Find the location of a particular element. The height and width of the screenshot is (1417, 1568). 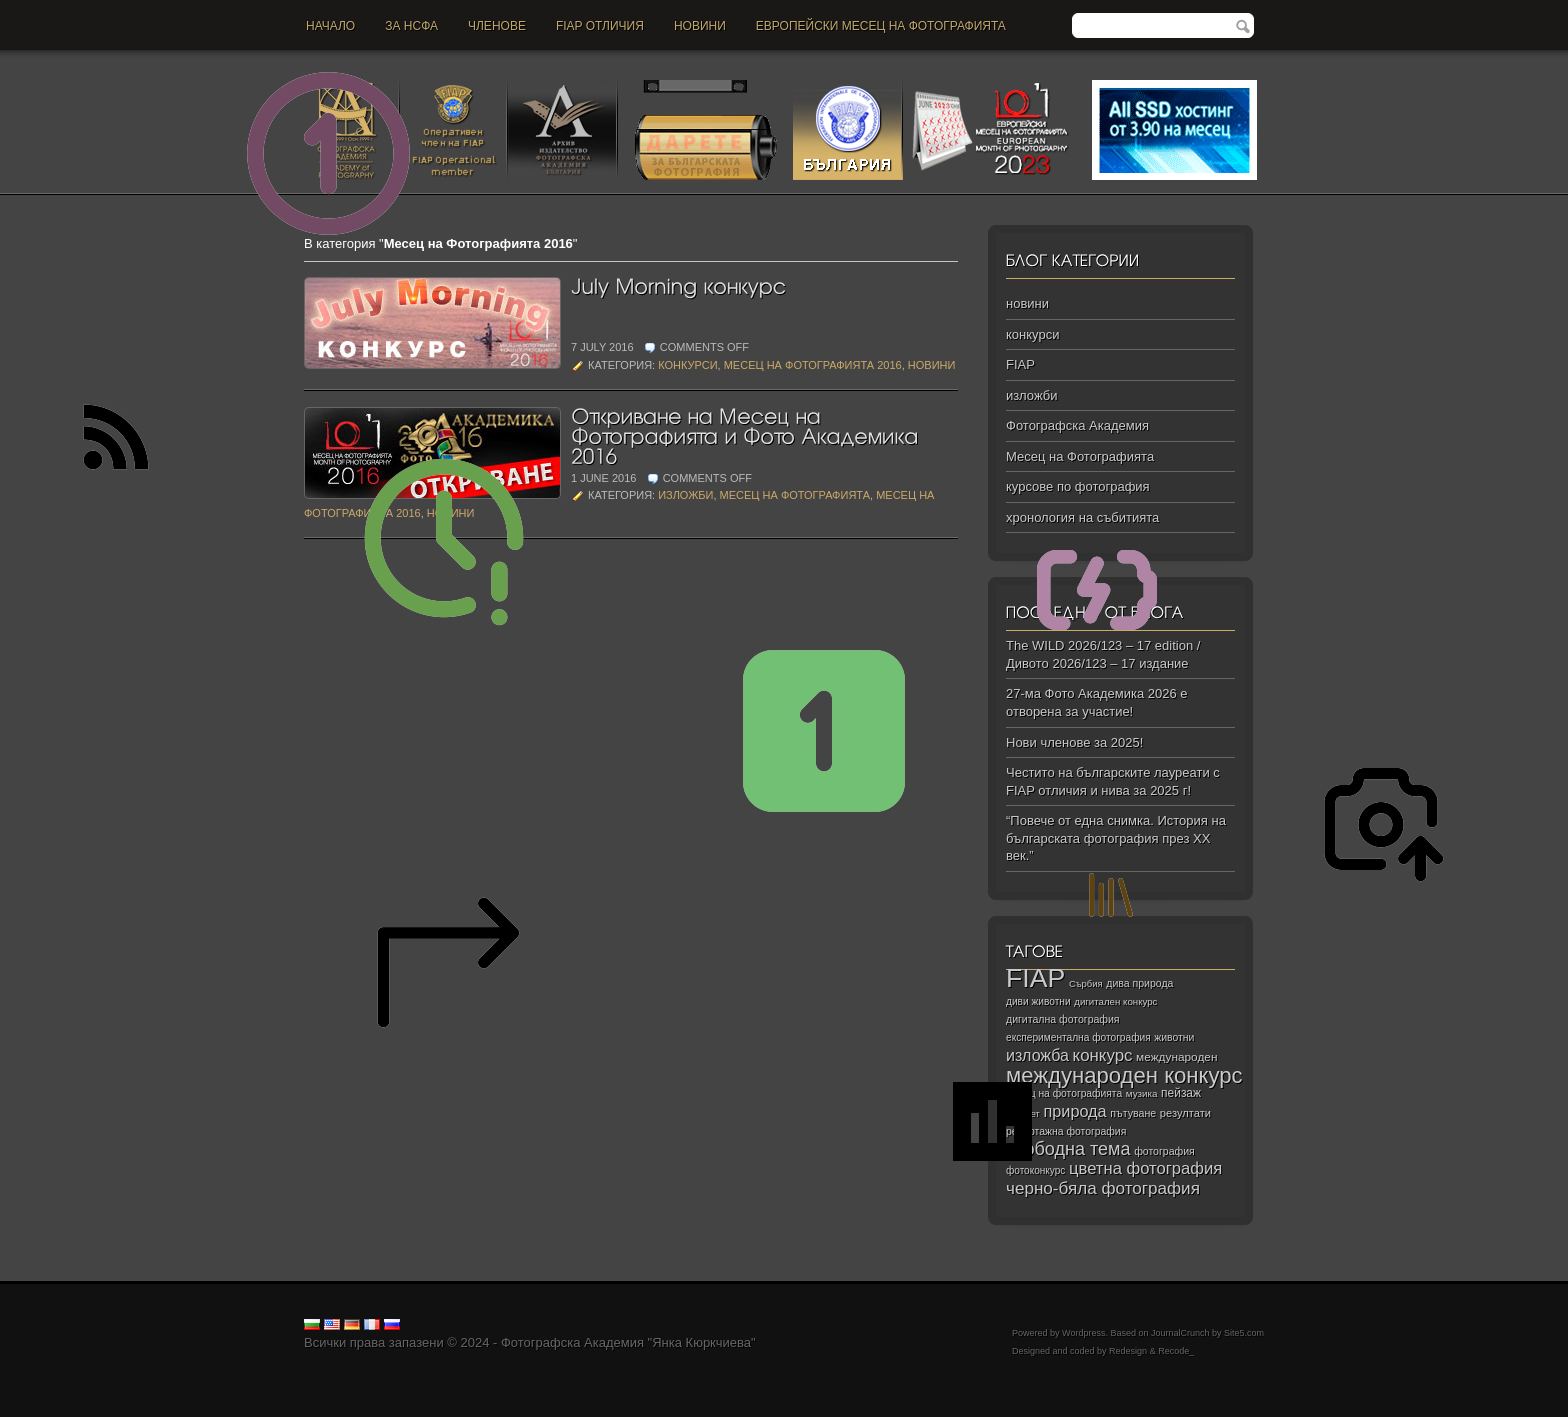

indicates the first step in a process or tutorial is located at coordinates (328, 153).